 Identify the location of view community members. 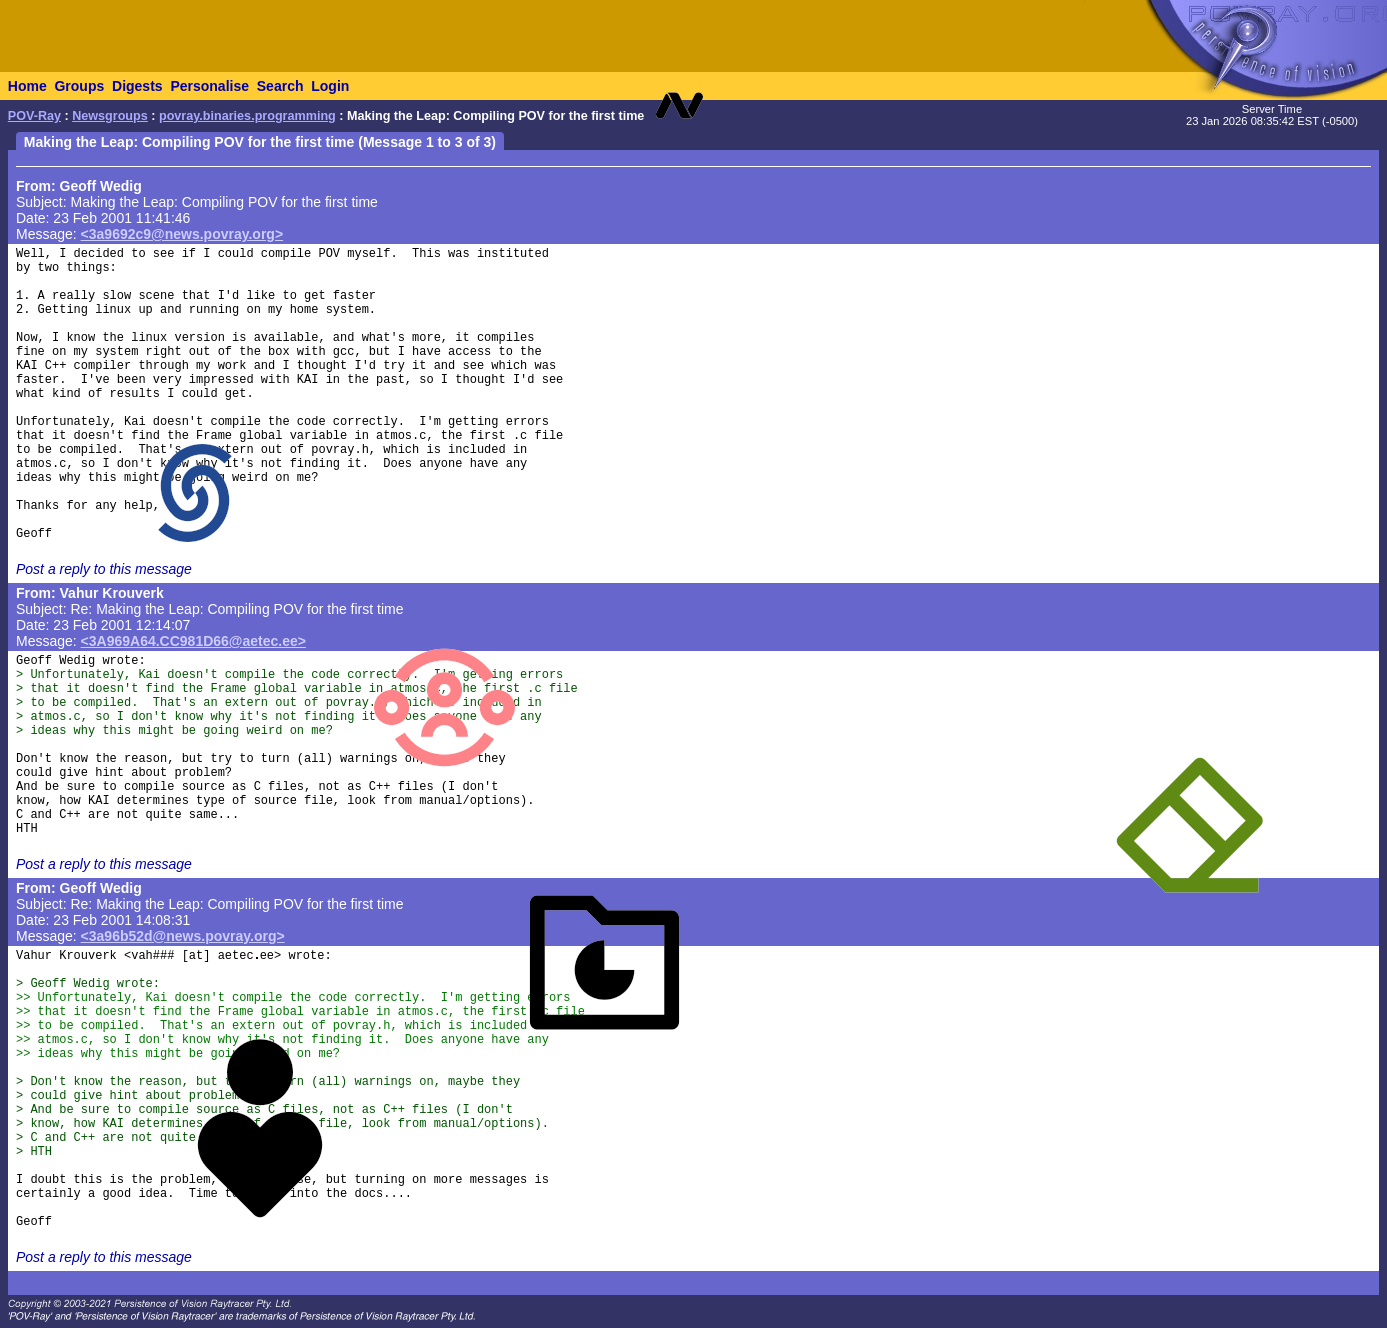
(444, 707).